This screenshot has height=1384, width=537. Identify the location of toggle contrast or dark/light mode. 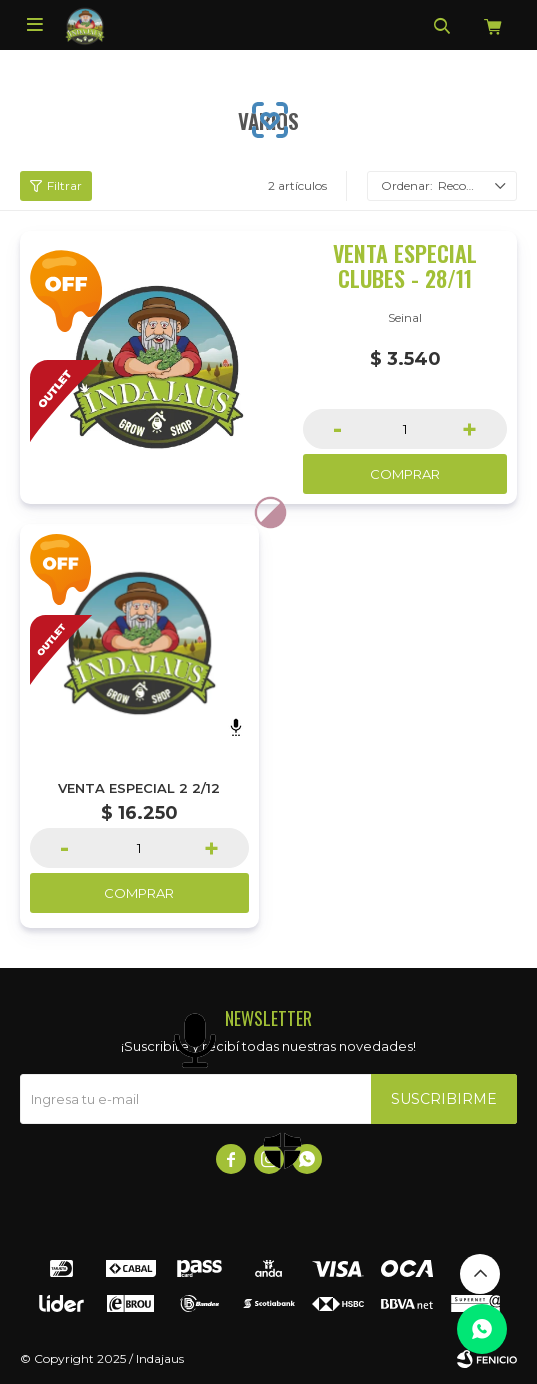
(270, 512).